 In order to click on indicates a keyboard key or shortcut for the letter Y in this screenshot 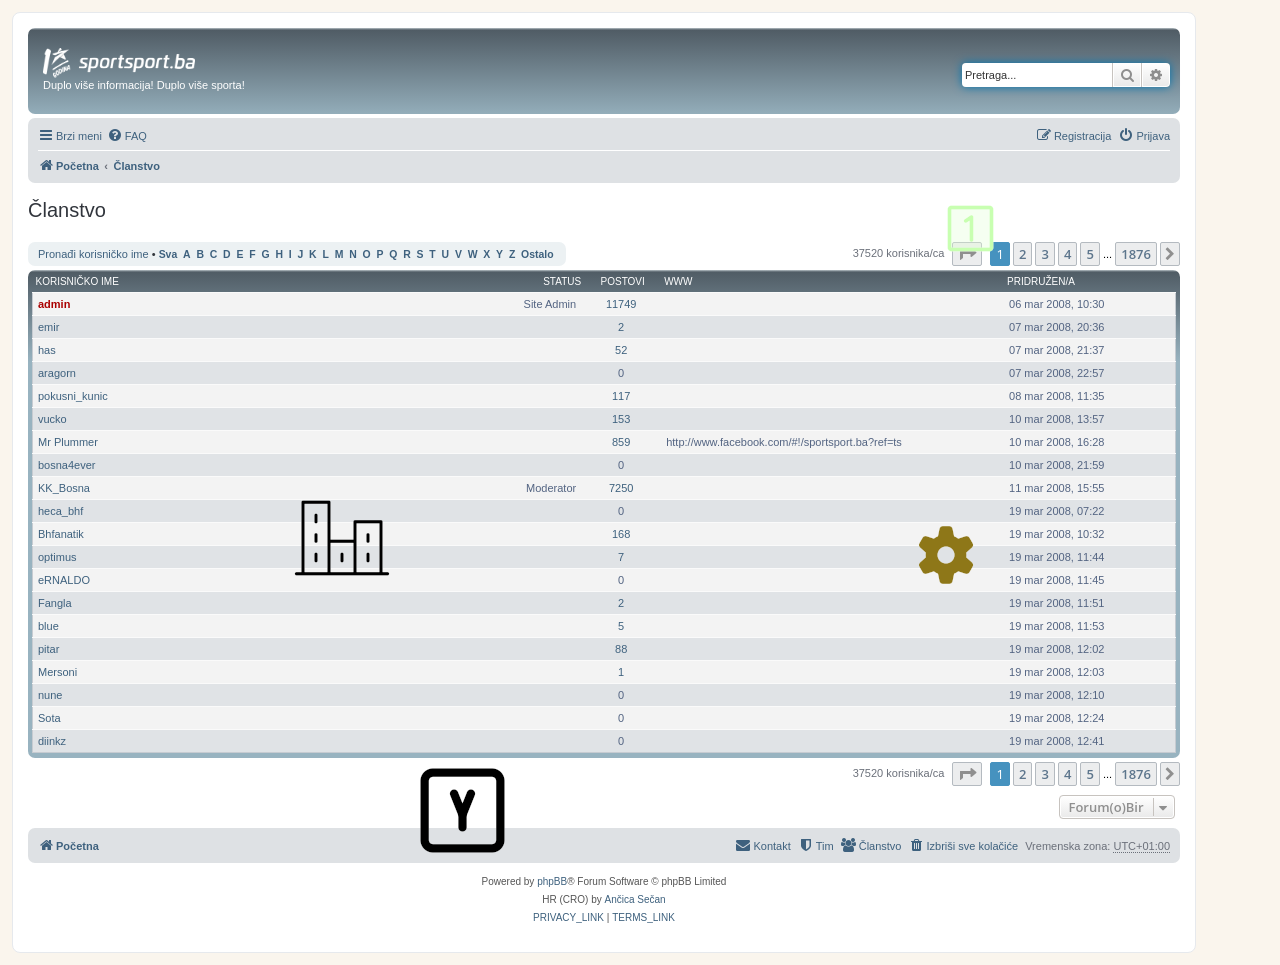, I will do `click(462, 810)`.